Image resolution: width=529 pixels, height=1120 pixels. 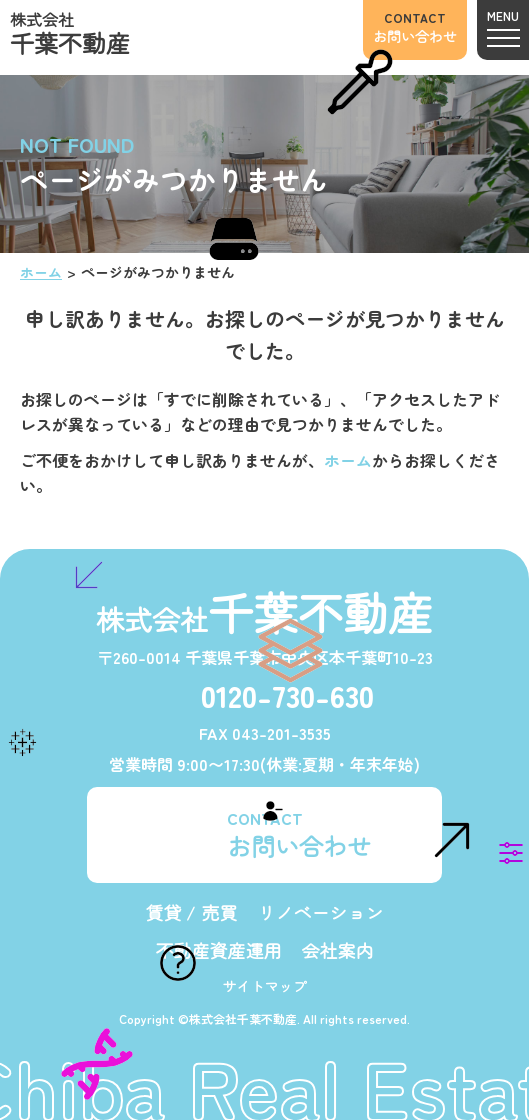 I want to click on adjust settings or preferences, so click(x=511, y=853).